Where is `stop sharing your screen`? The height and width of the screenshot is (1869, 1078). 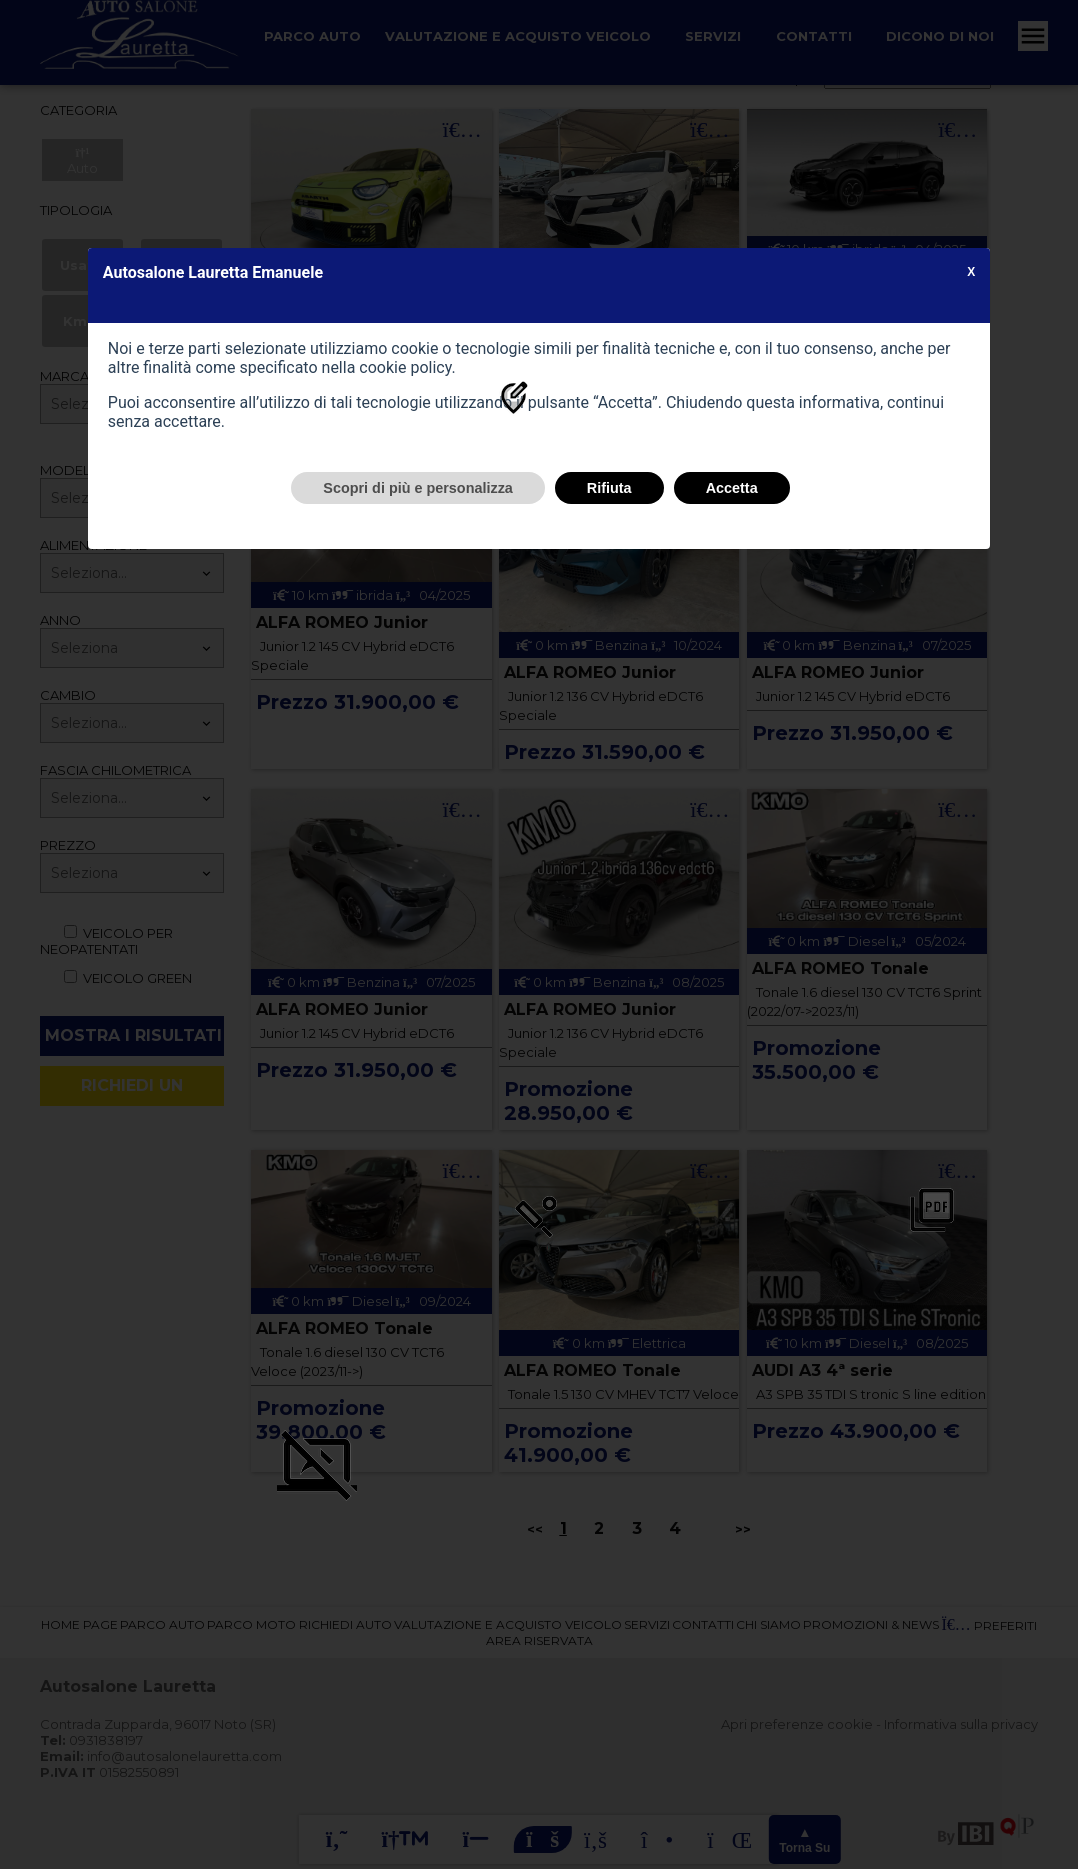
stop sharing your screen is located at coordinates (317, 1465).